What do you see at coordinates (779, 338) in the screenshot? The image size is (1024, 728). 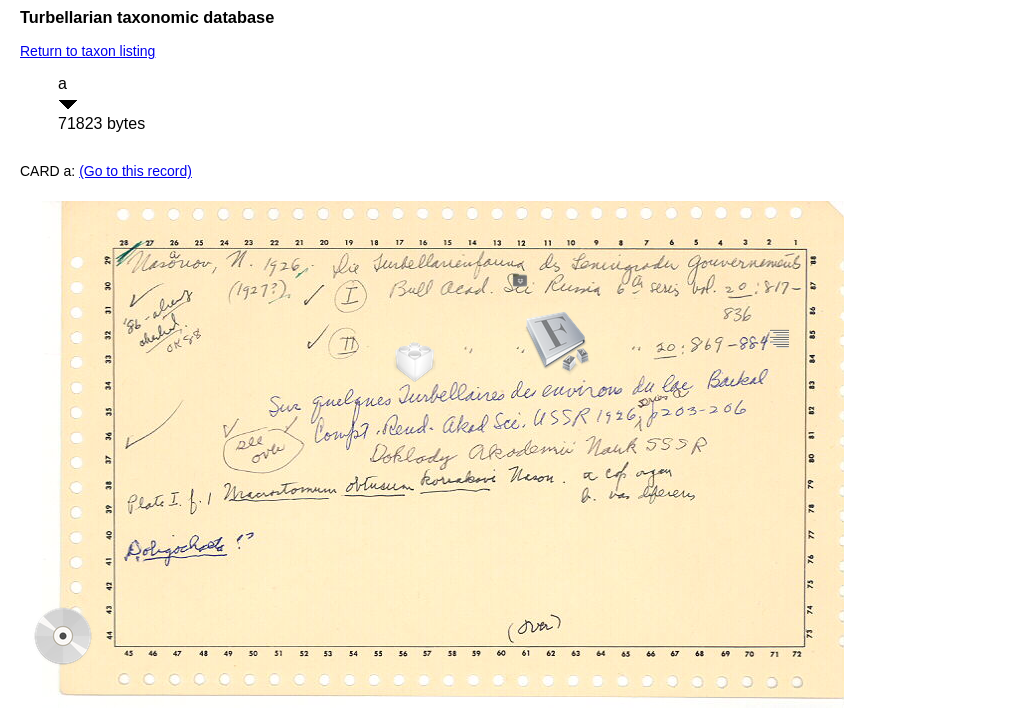 I see `align text to the right margin` at bounding box center [779, 338].